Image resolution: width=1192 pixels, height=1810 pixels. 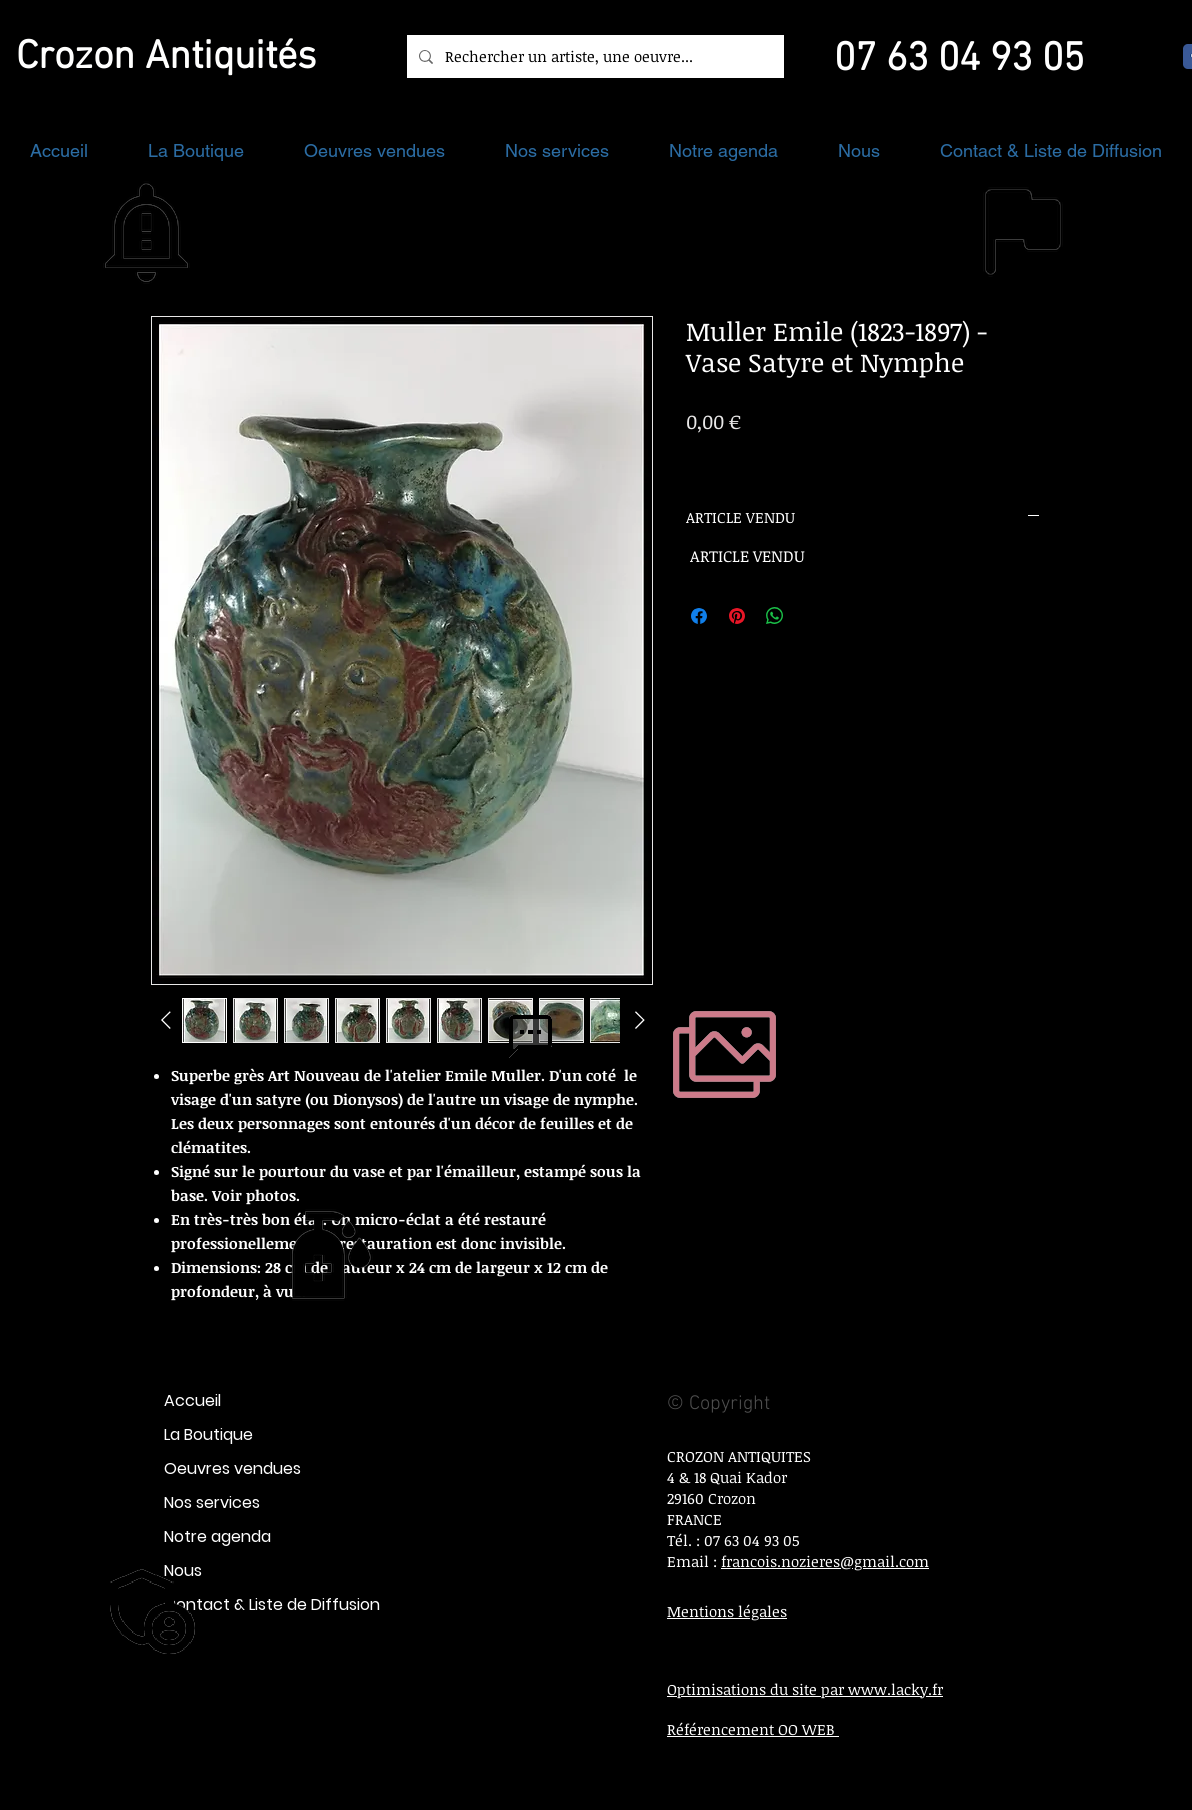 What do you see at coordinates (1020, 229) in the screenshot?
I see `flag or bookmark this item` at bounding box center [1020, 229].